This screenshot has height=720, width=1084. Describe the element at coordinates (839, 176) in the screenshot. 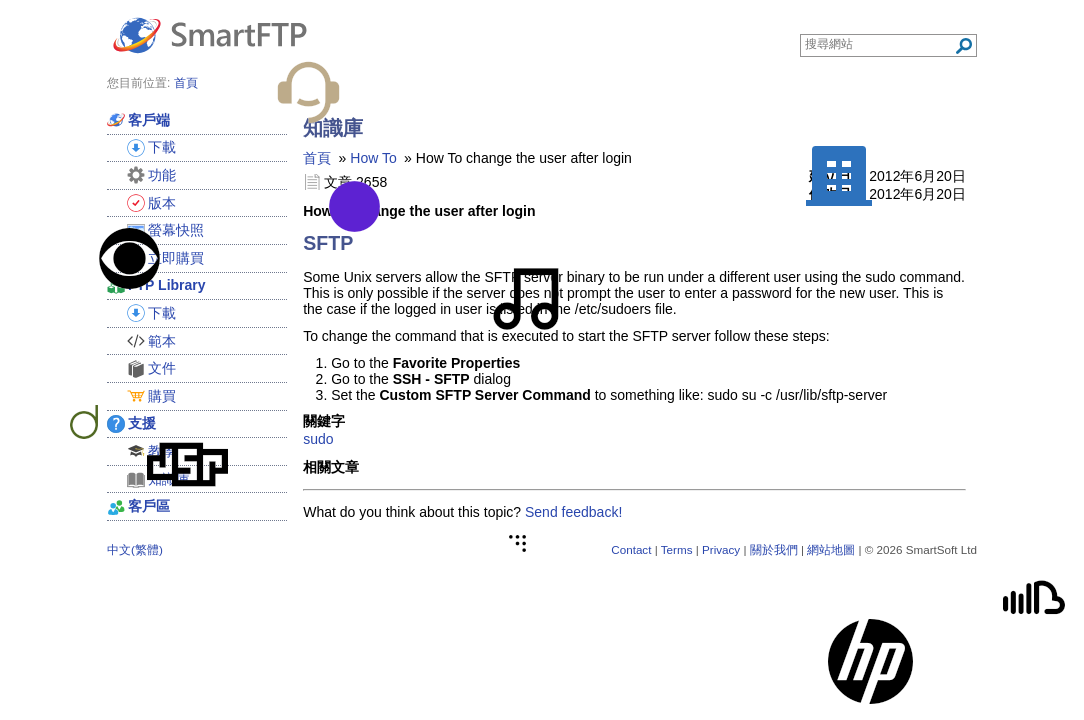

I see `view building or property details` at that location.